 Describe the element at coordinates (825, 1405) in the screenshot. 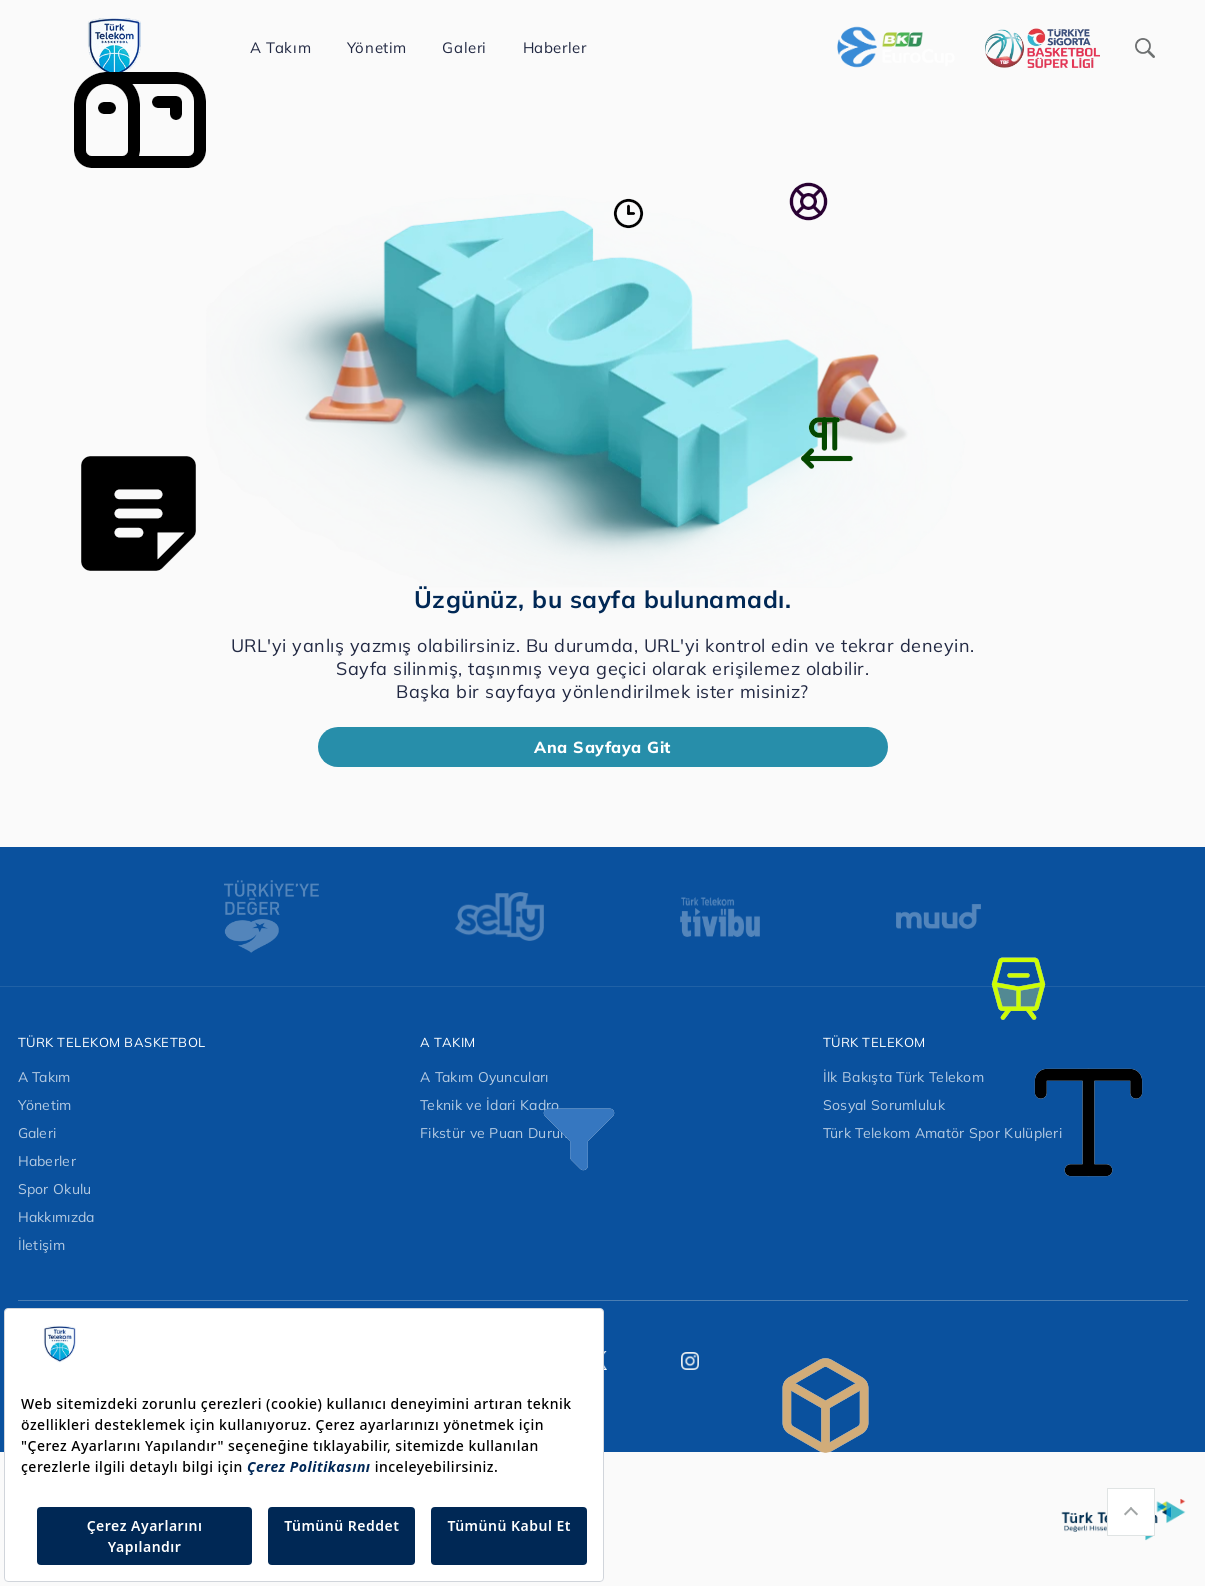

I see `view package or shipment details` at that location.